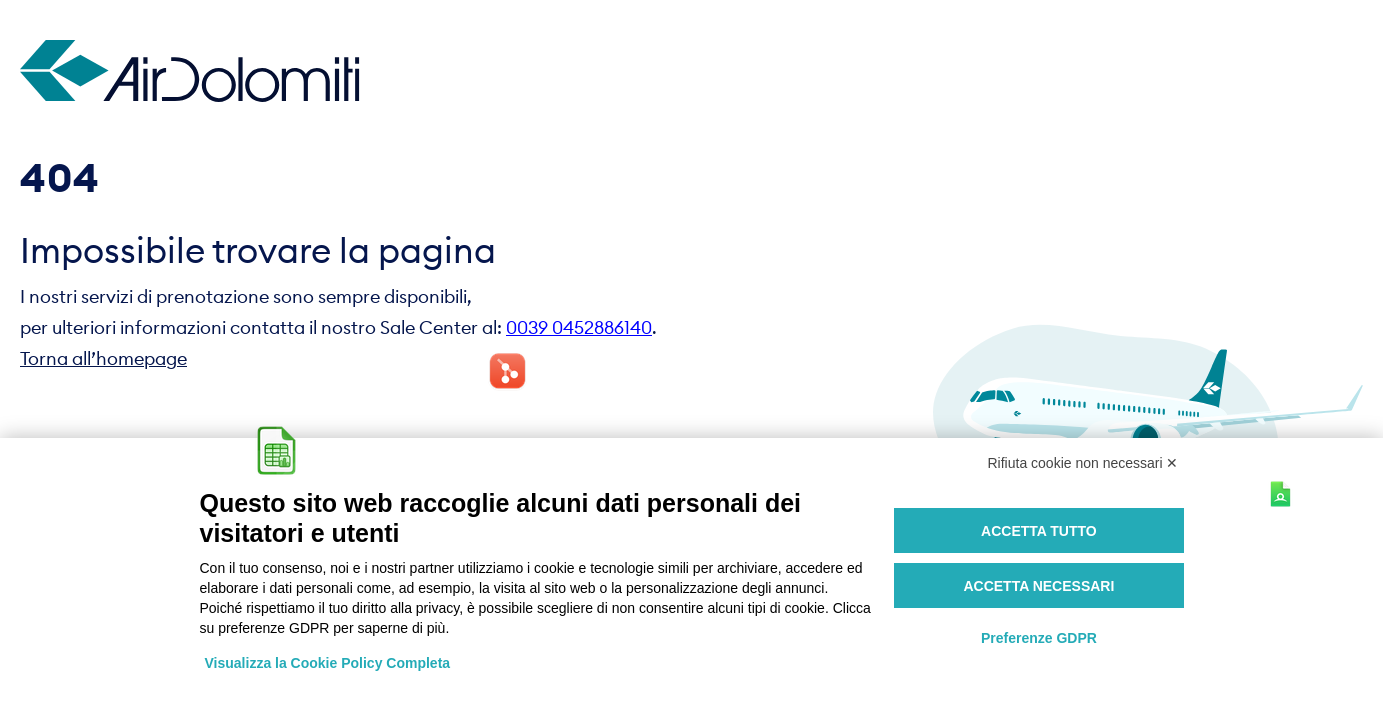  I want to click on configure git version control settings, so click(507, 371).